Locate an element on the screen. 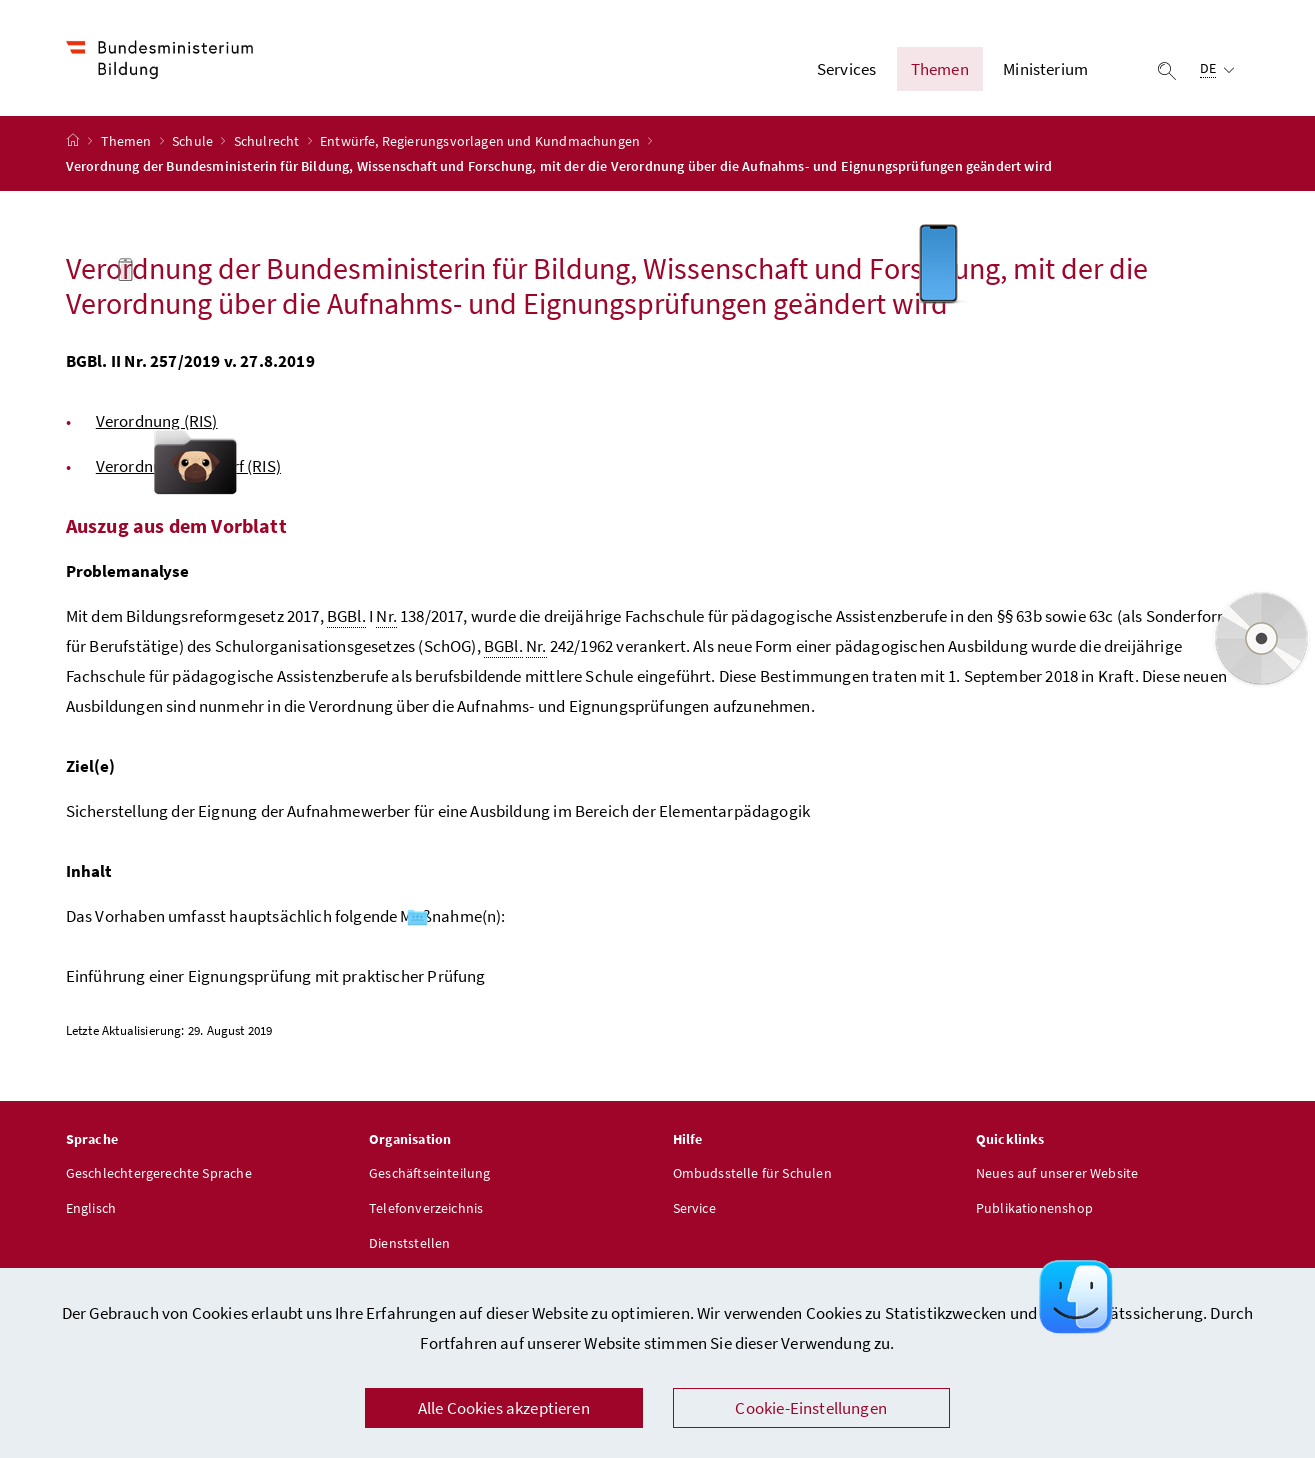 This screenshot has height=1458, width=1315. folder containing pug-related images or files is located at coordinates (195, 464).